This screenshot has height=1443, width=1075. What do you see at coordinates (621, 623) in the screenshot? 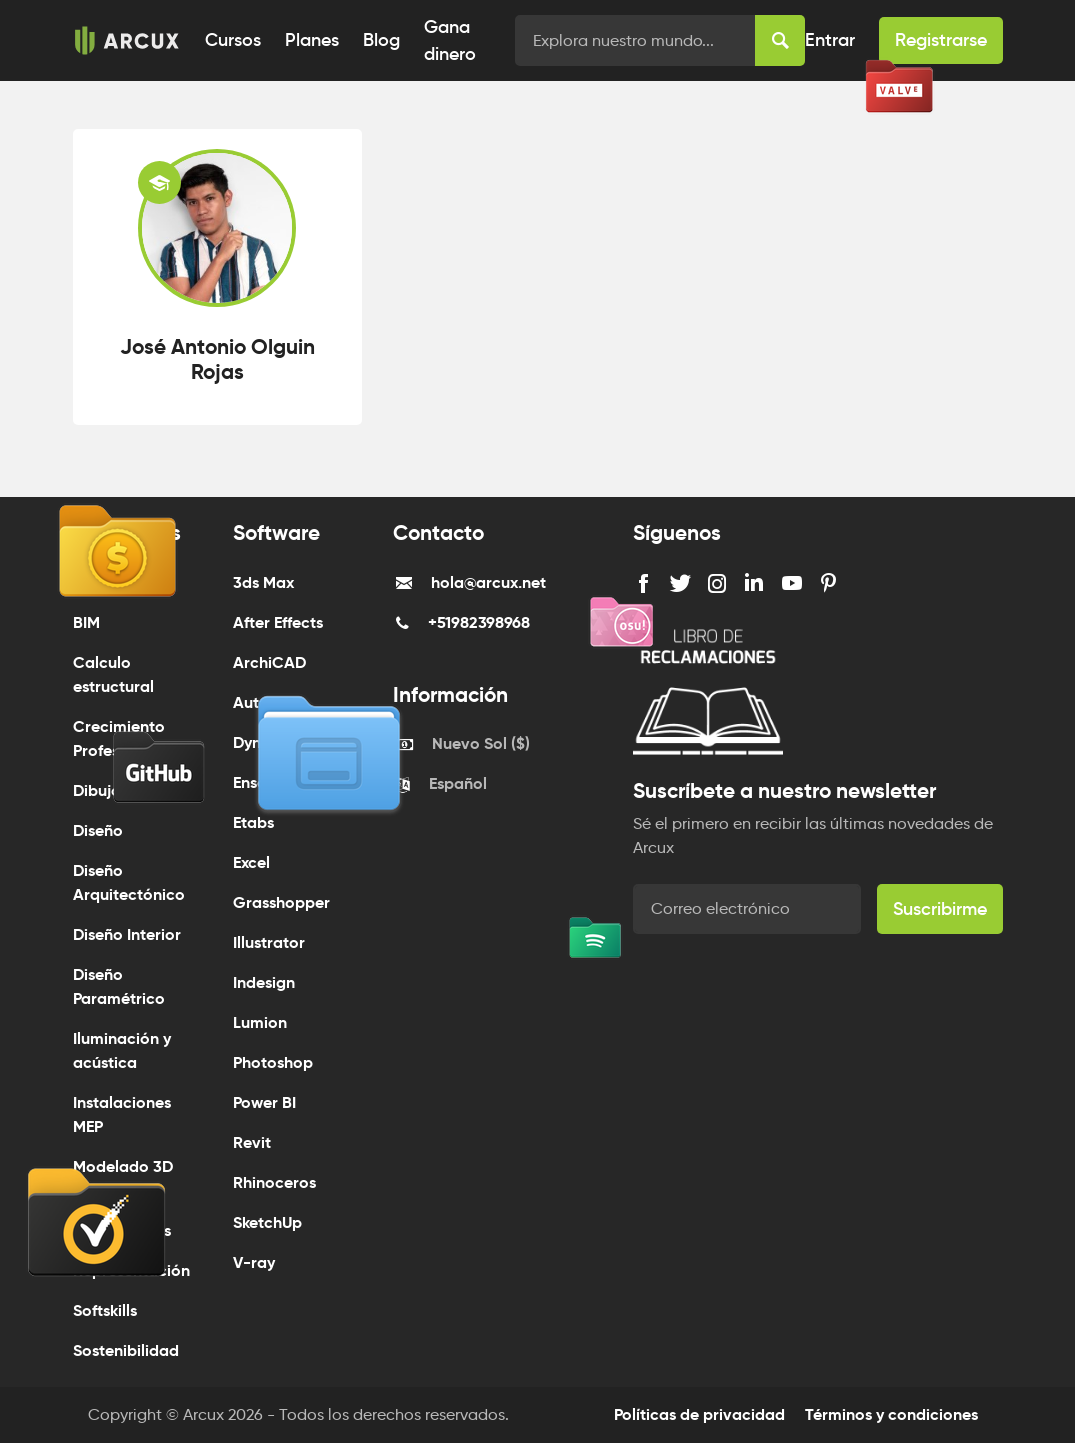
I see `open your osu! game files folder` at bounding box center [621, 623].